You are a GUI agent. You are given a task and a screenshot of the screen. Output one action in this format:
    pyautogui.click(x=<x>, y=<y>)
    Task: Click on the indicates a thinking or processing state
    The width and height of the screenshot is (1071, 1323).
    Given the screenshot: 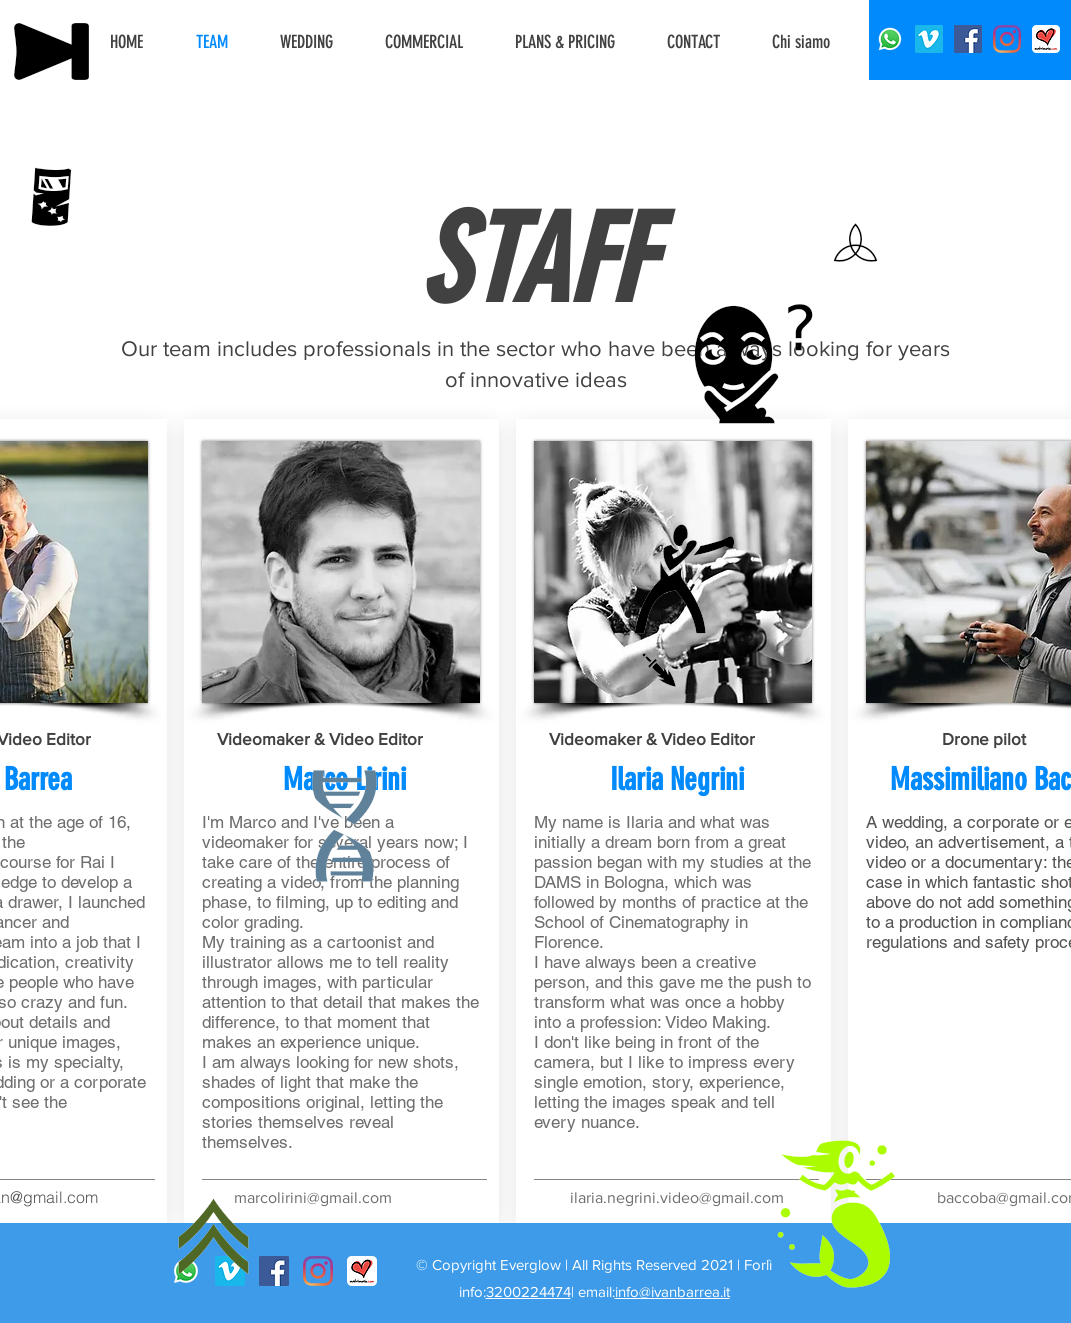 What is the action you would take?
    pyautogui.click(x=754, y=361)
    